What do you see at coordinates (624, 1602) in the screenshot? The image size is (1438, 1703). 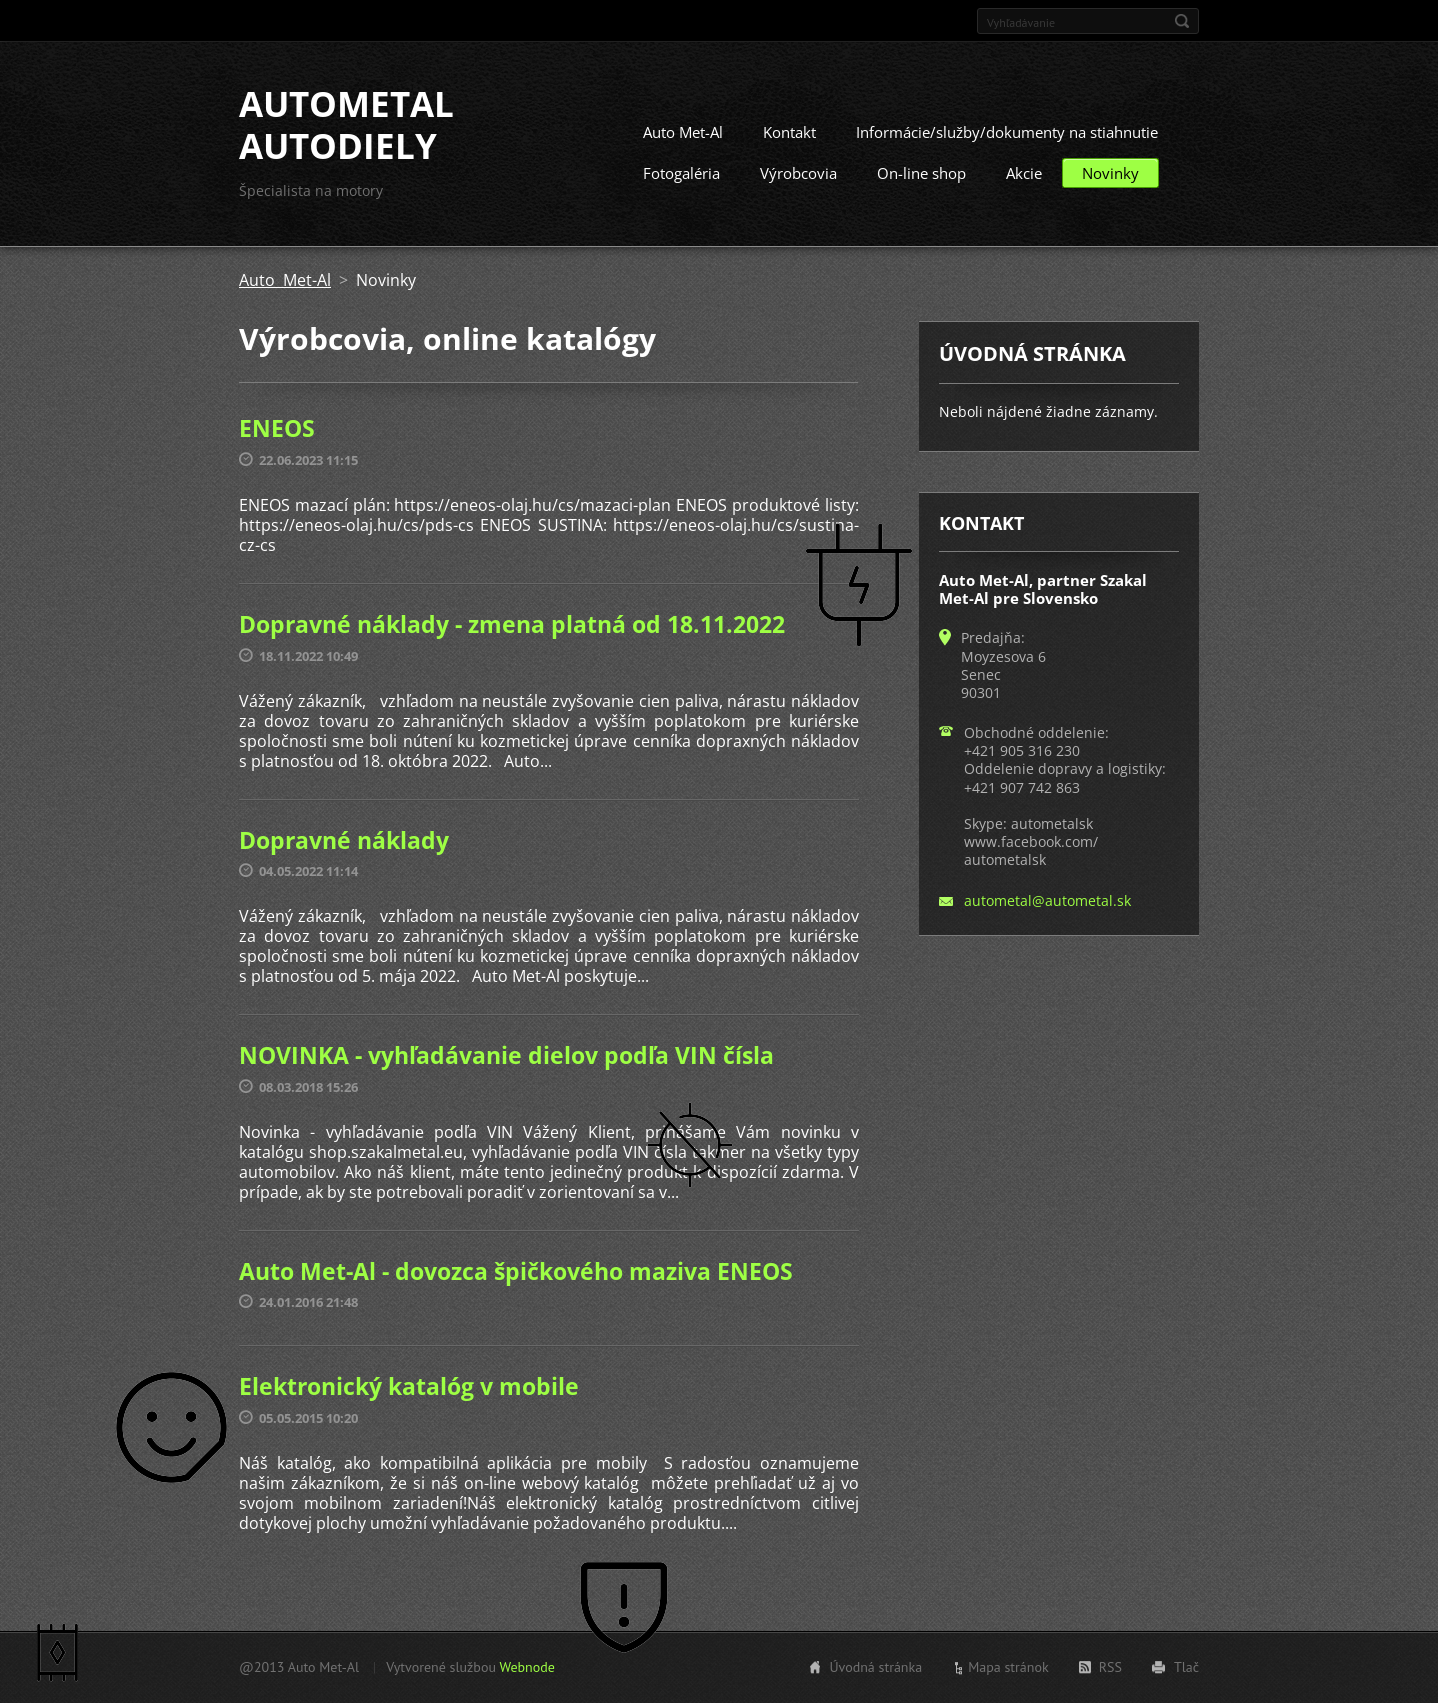 I see `security warning or potential threat detected` at bounding box center [624, 1602].